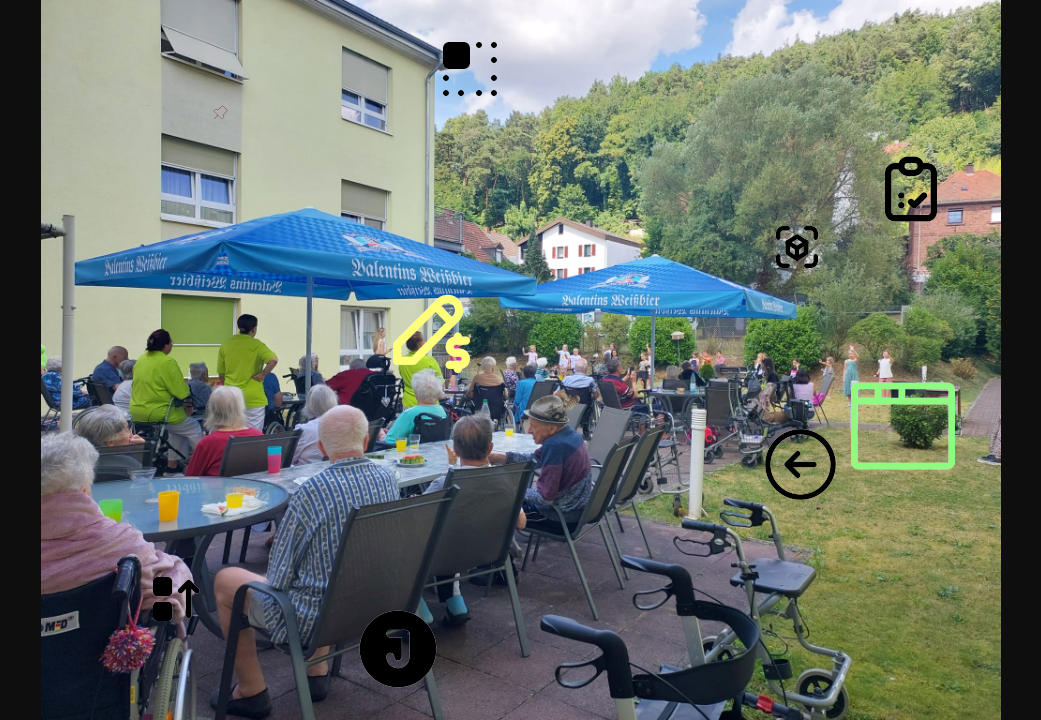 Image resolution: width=1041 pixels, height=720 pixels. What do you see at coordinates (220, 113) in the screenshot?
I see `pin an item to keep it visible` at bounding box center [220, 113].